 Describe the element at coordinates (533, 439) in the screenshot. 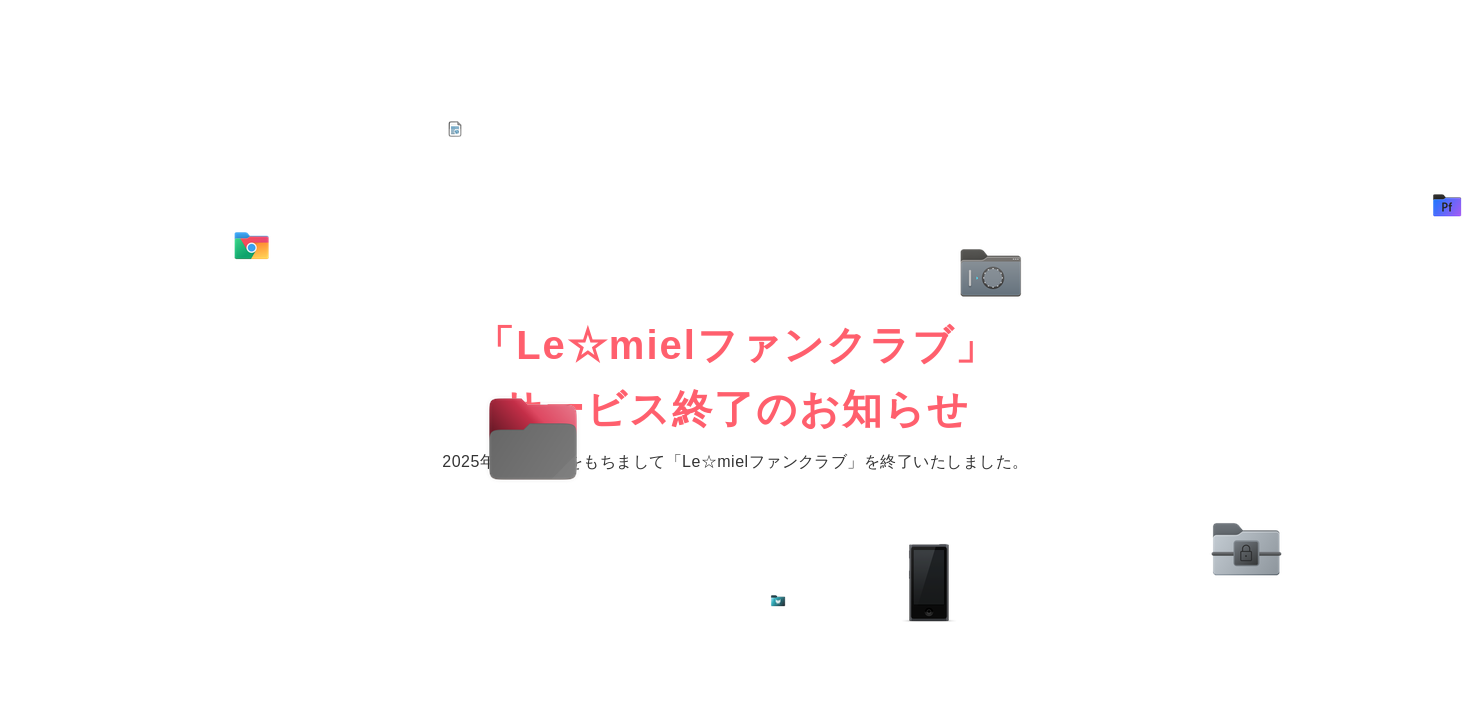

I see `drop files here to move them into this folder` at that location.